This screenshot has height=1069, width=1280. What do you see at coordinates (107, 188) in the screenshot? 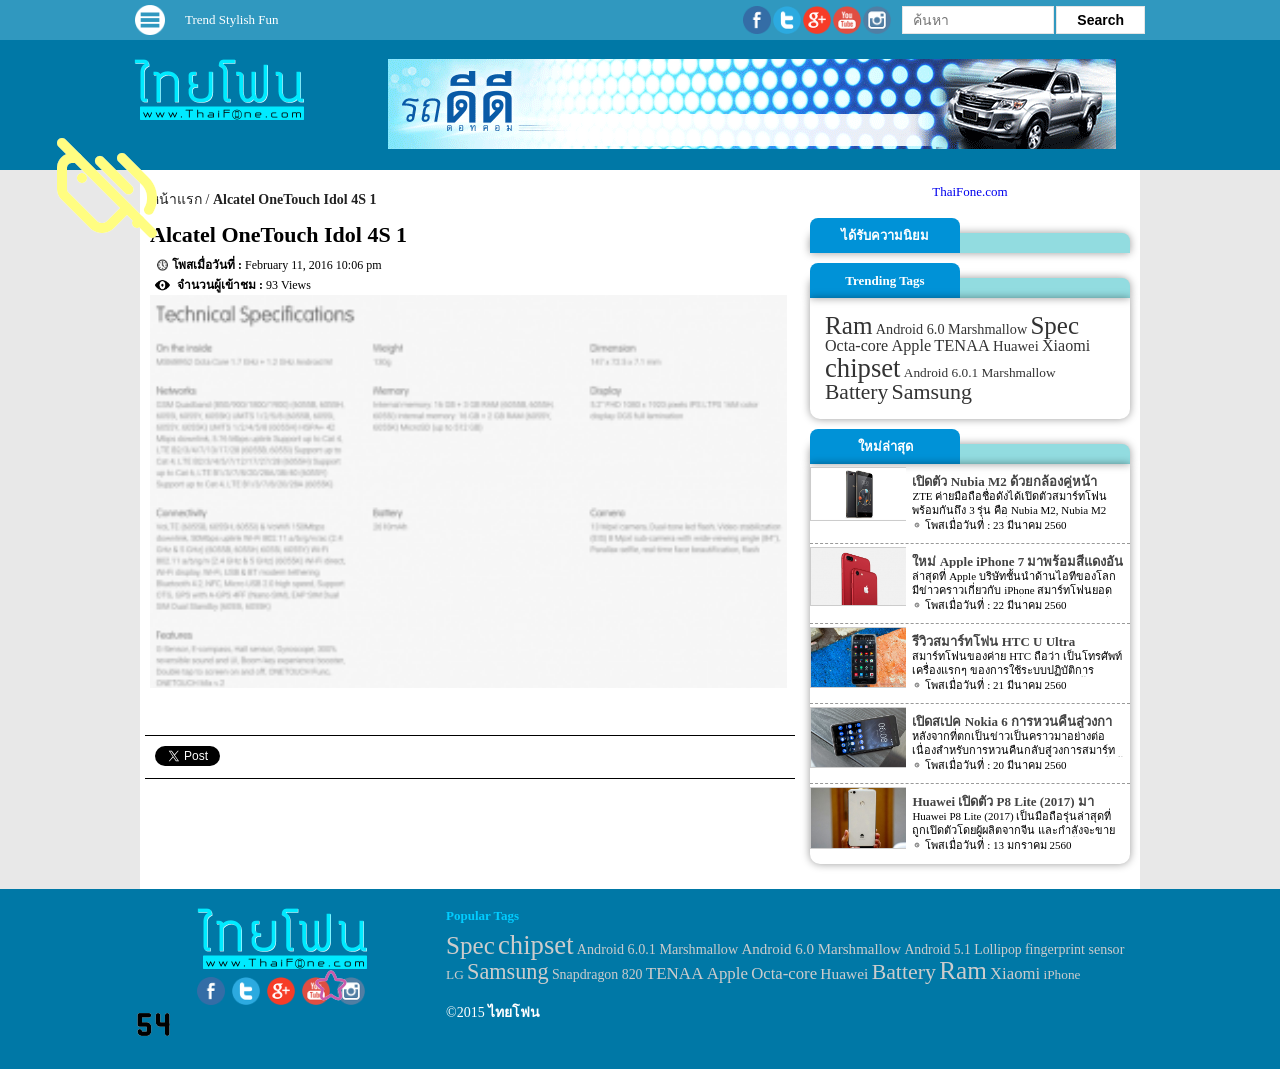
I see `disable or remove tags` at bounding box center [107, 188].